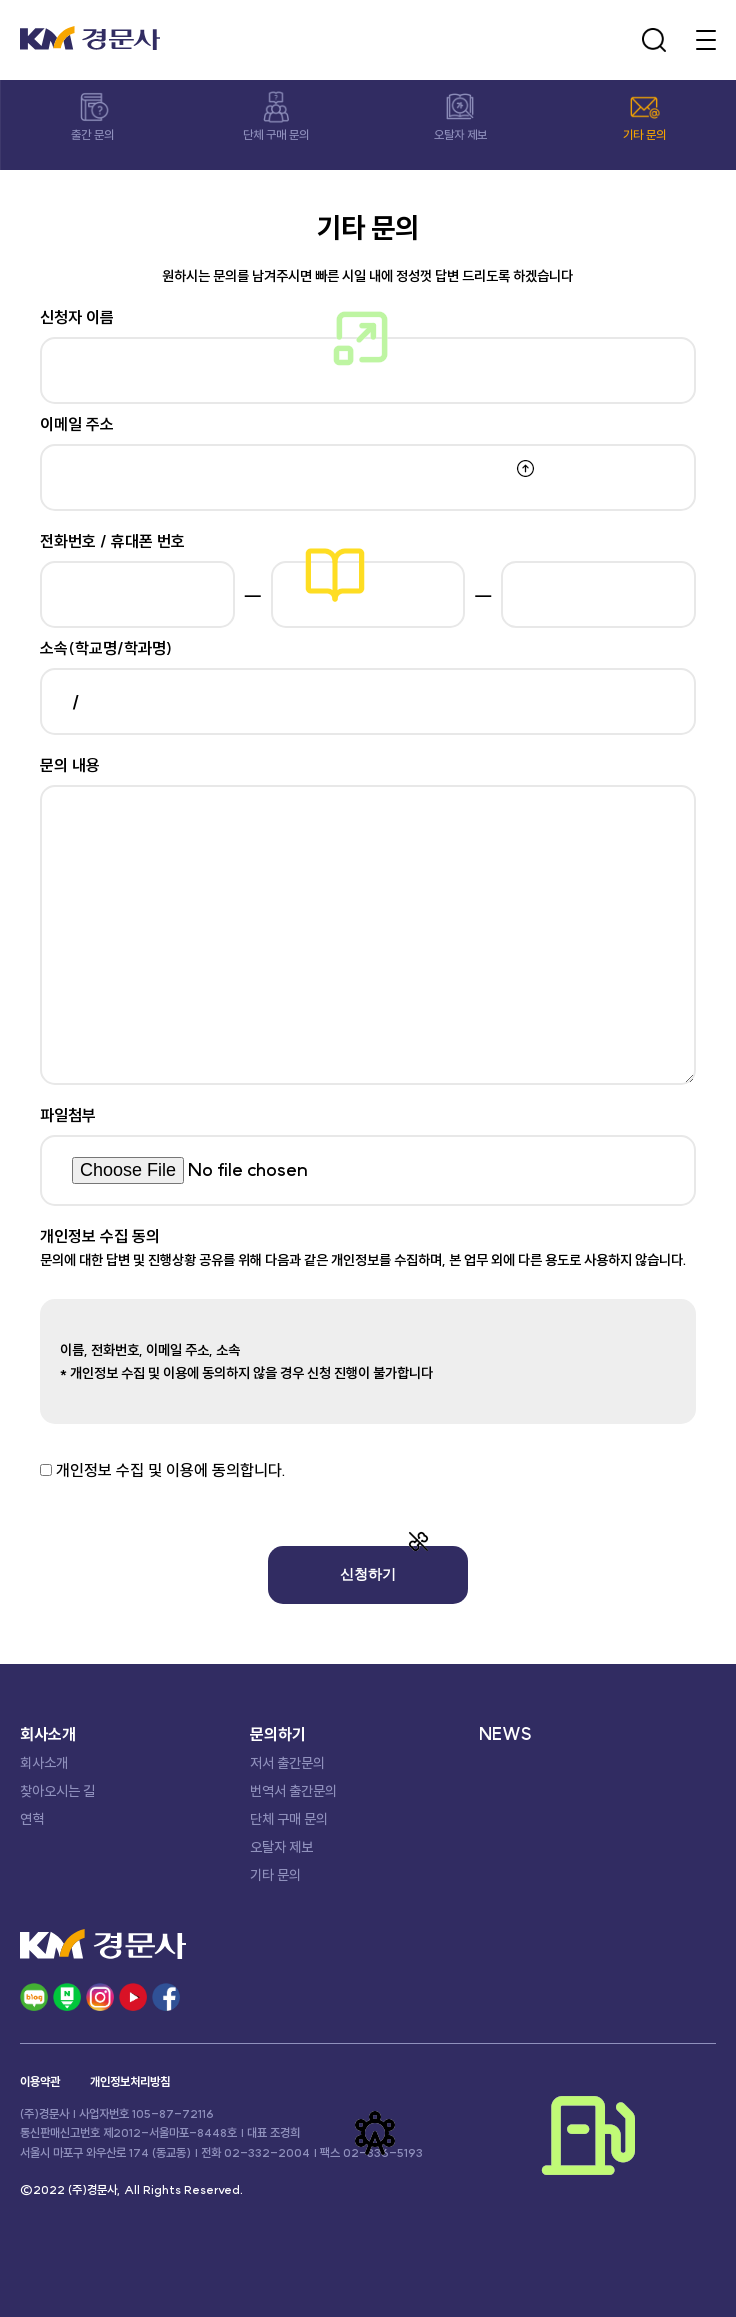  Describe the element at coordinates (375, 2133) in the screenshot. I see `view carousel or ferris wheel attraction` at that location.